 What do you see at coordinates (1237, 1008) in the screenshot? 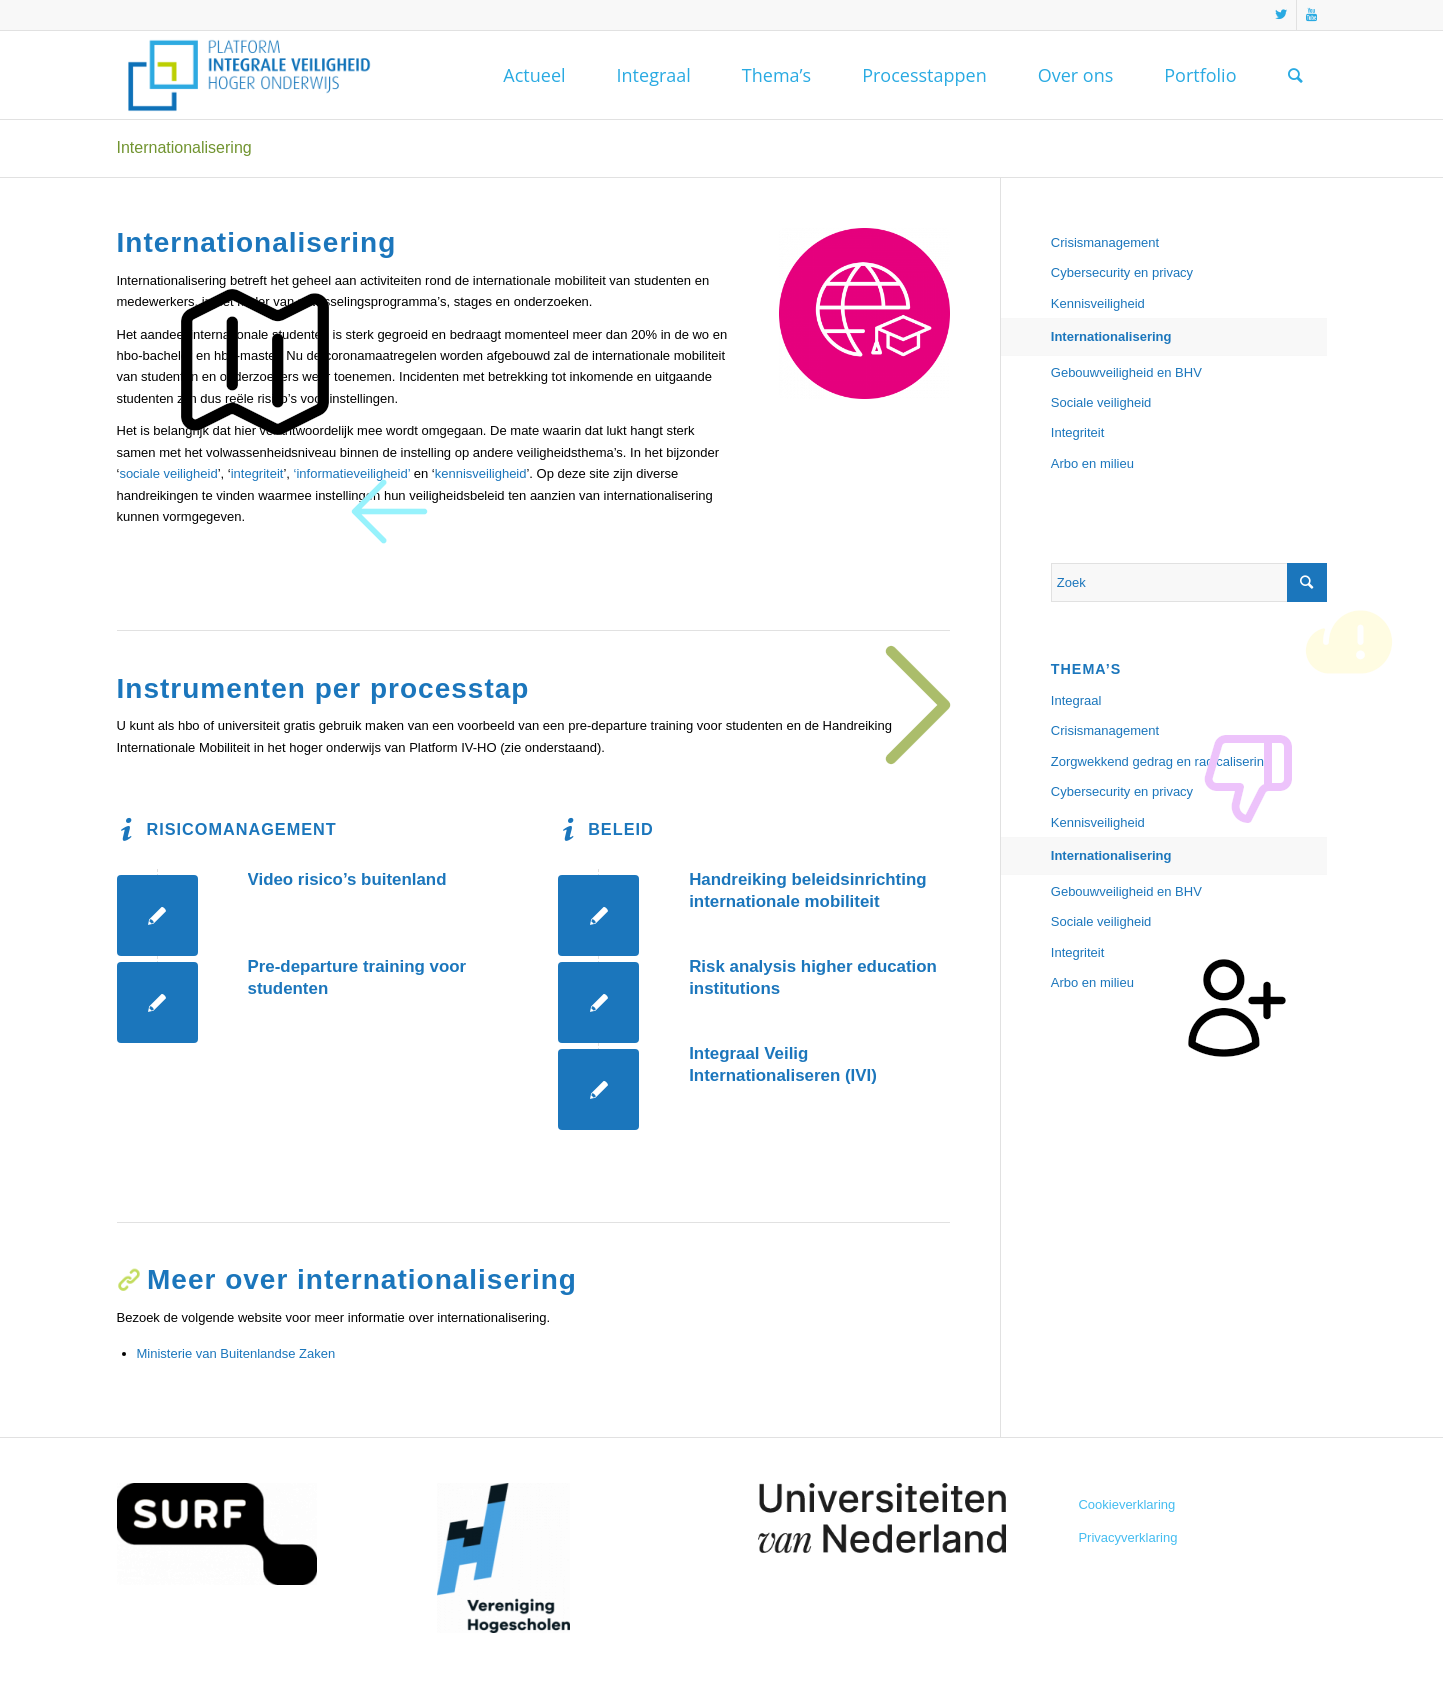
I see `add a new contact or friend` at bounding box center [1237, 1008].